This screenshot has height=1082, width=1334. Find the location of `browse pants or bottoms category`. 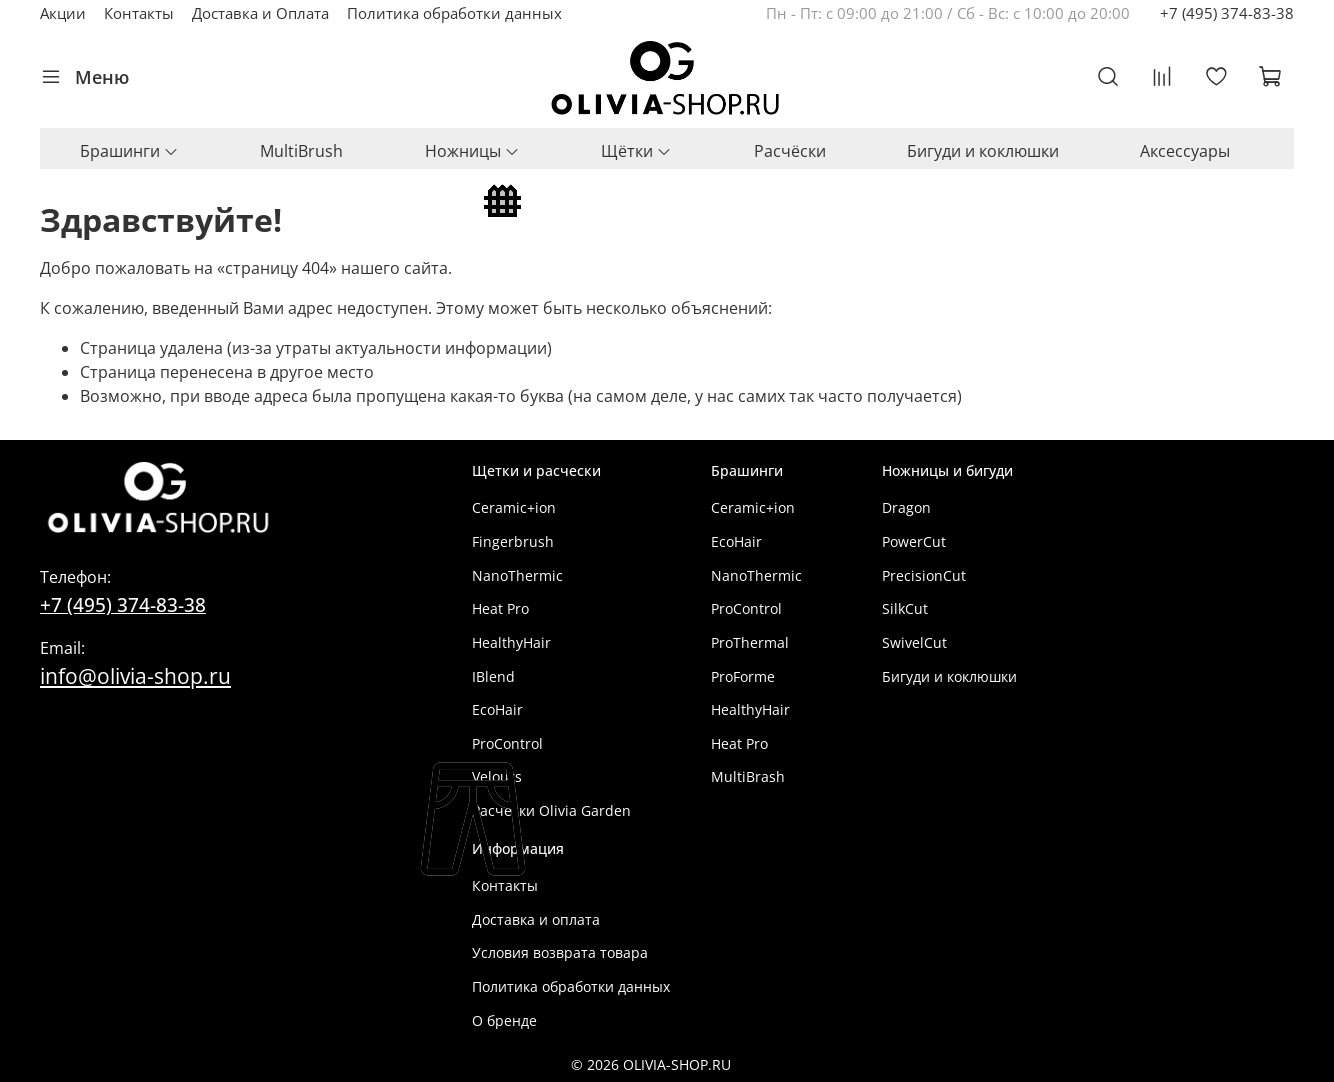

browse pants or bottoms category is located at coordinates (473, 819).